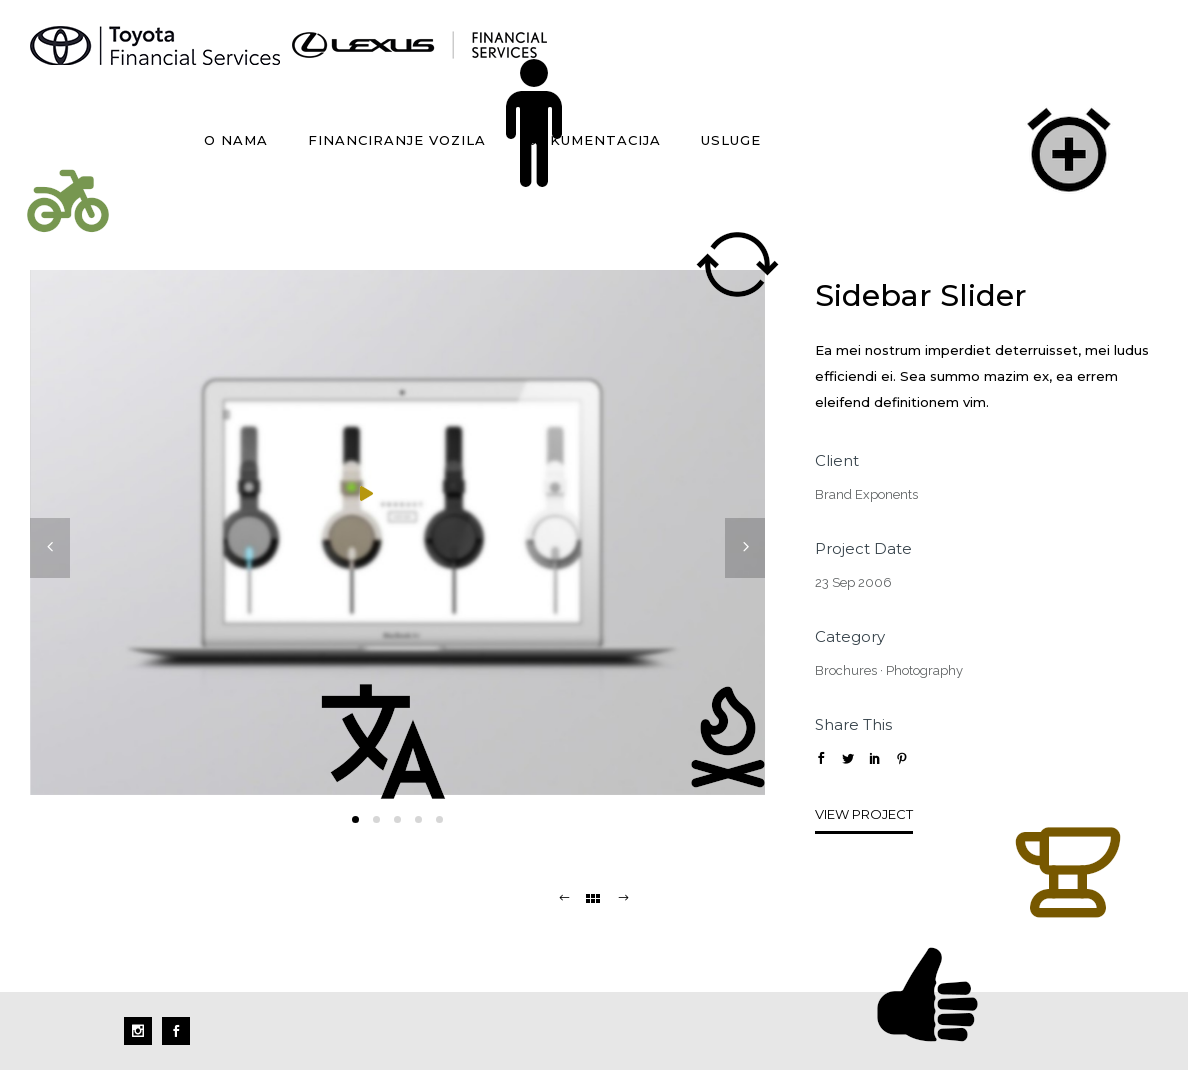  Describe the element at coordinates (927, 994) in the screenshot. I see `like or approve content` at that location.